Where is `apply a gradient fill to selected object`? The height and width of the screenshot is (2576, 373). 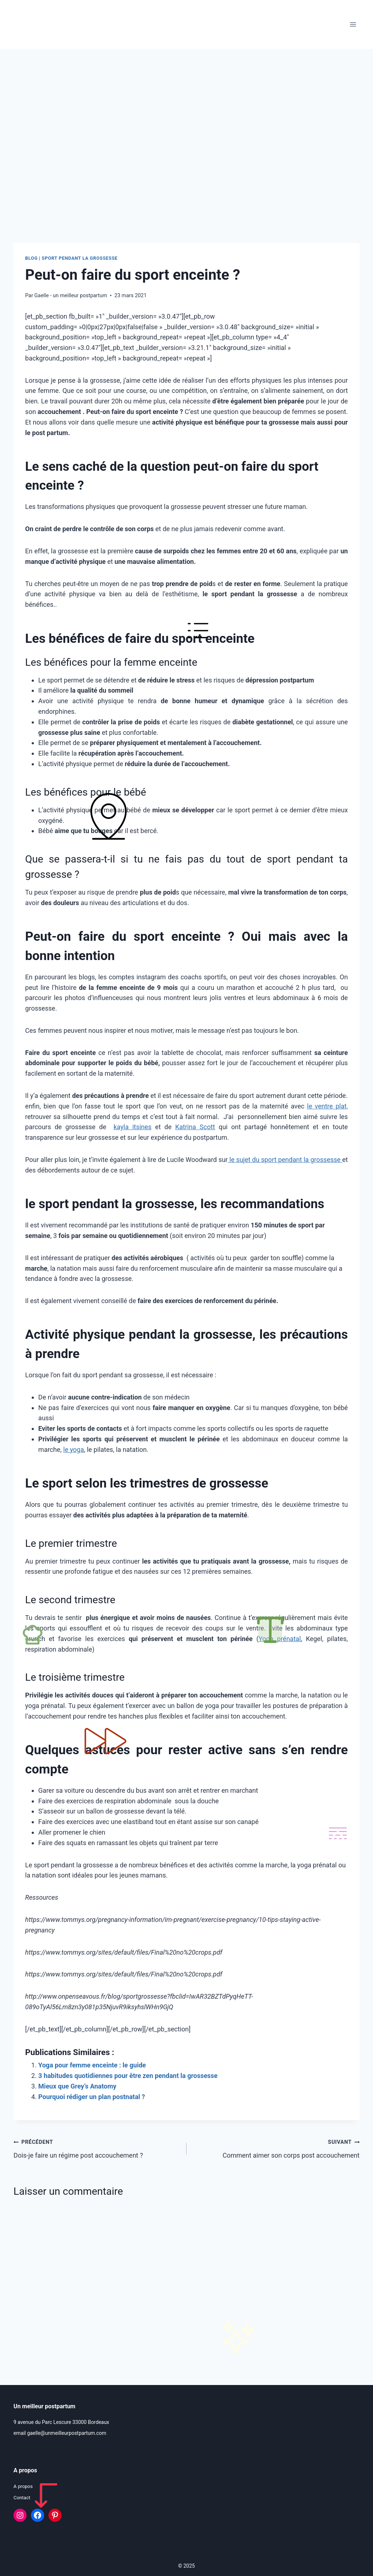 apply a gradient fill to selected object is located at coordinates (338, 1834).